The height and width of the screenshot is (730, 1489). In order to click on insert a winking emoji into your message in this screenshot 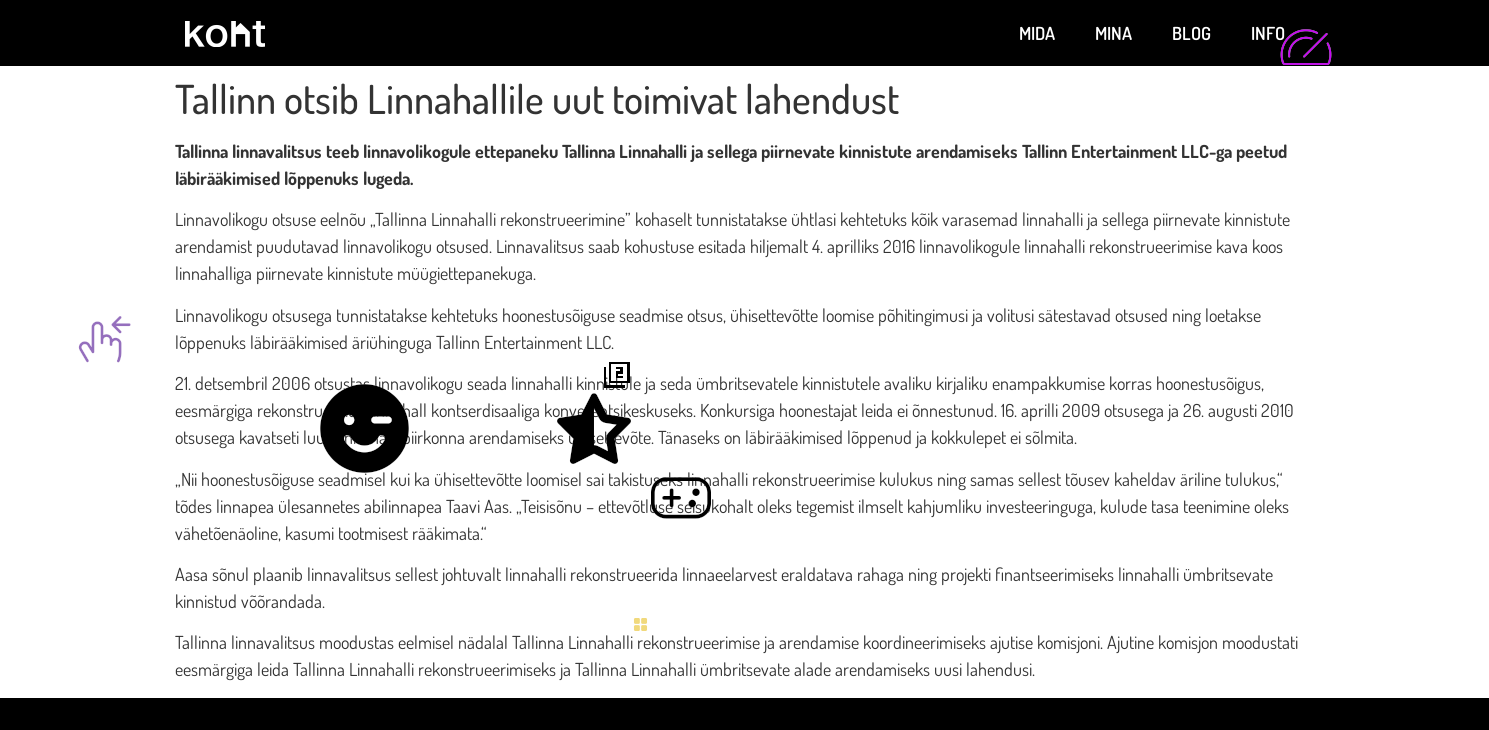, I will do `click(364, 428)`.